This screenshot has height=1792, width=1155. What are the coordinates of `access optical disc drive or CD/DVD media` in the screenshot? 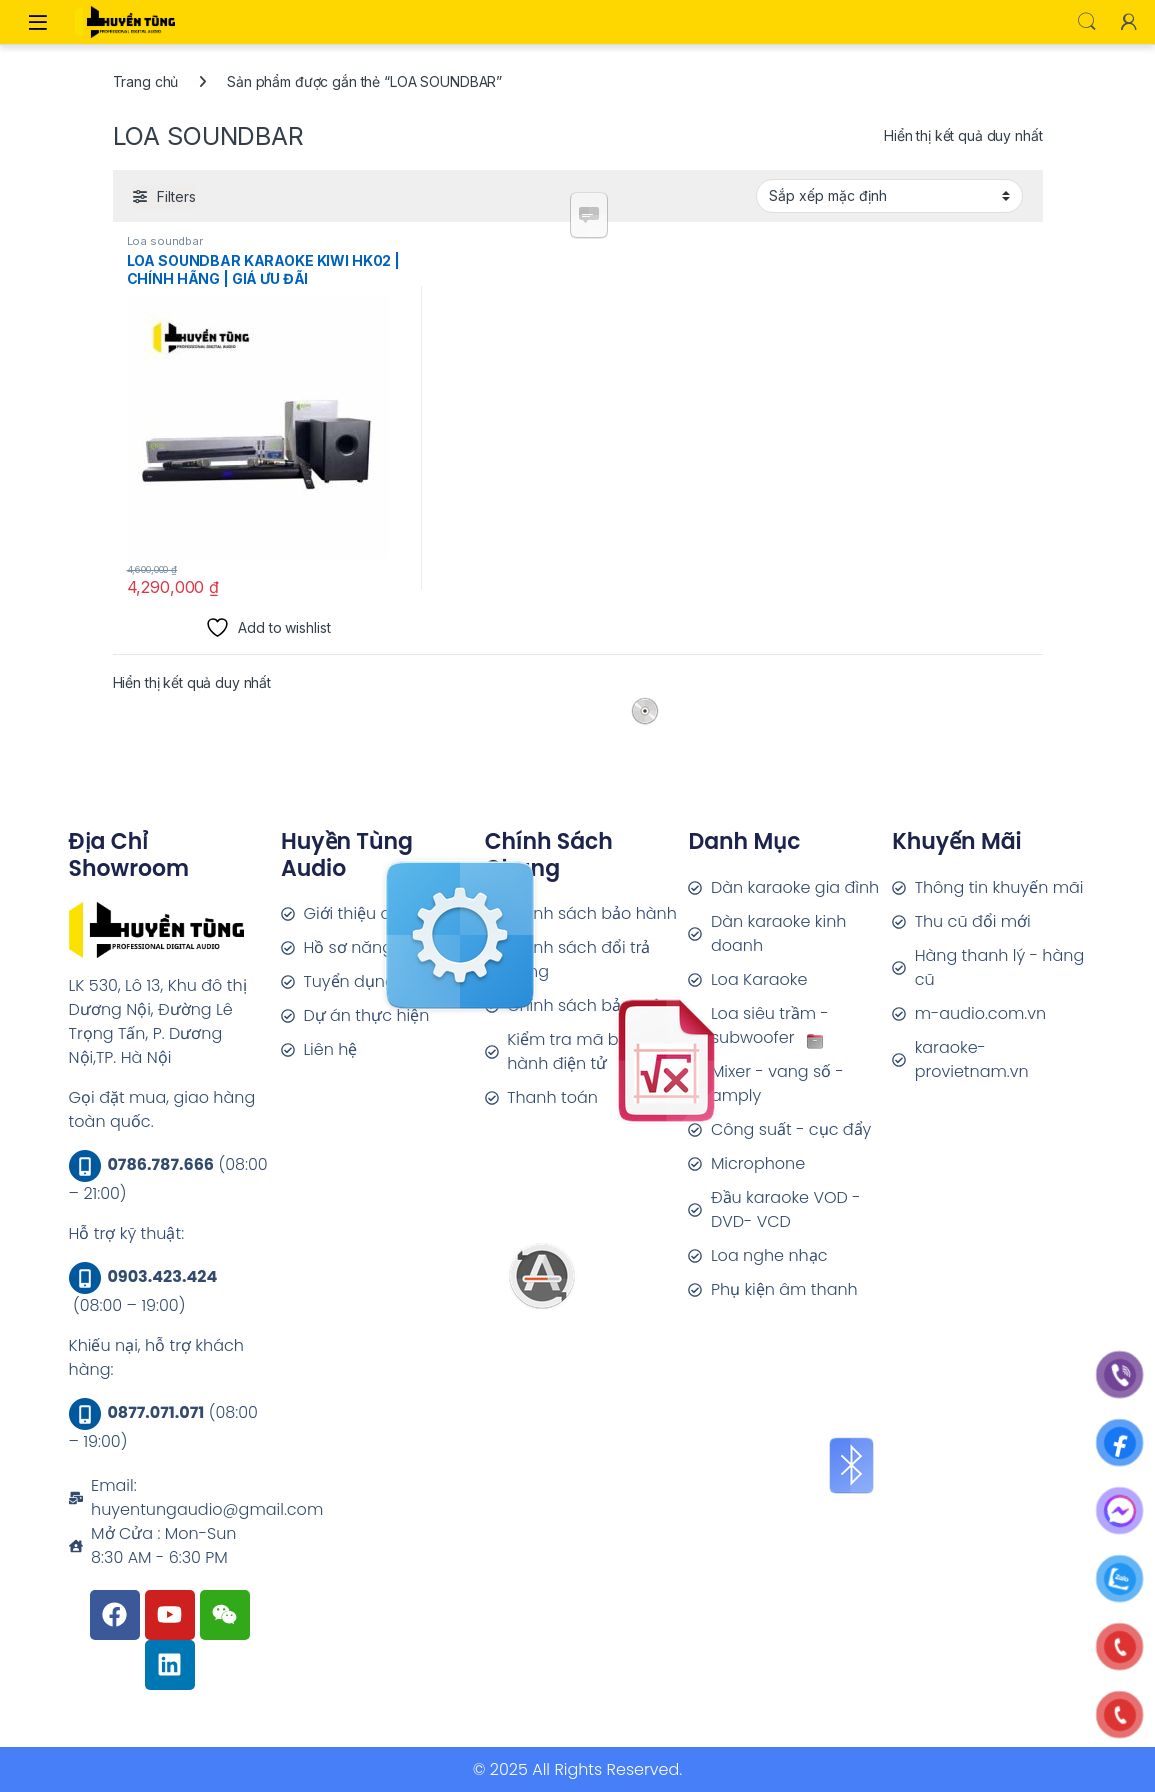 It's located at (645, 711).